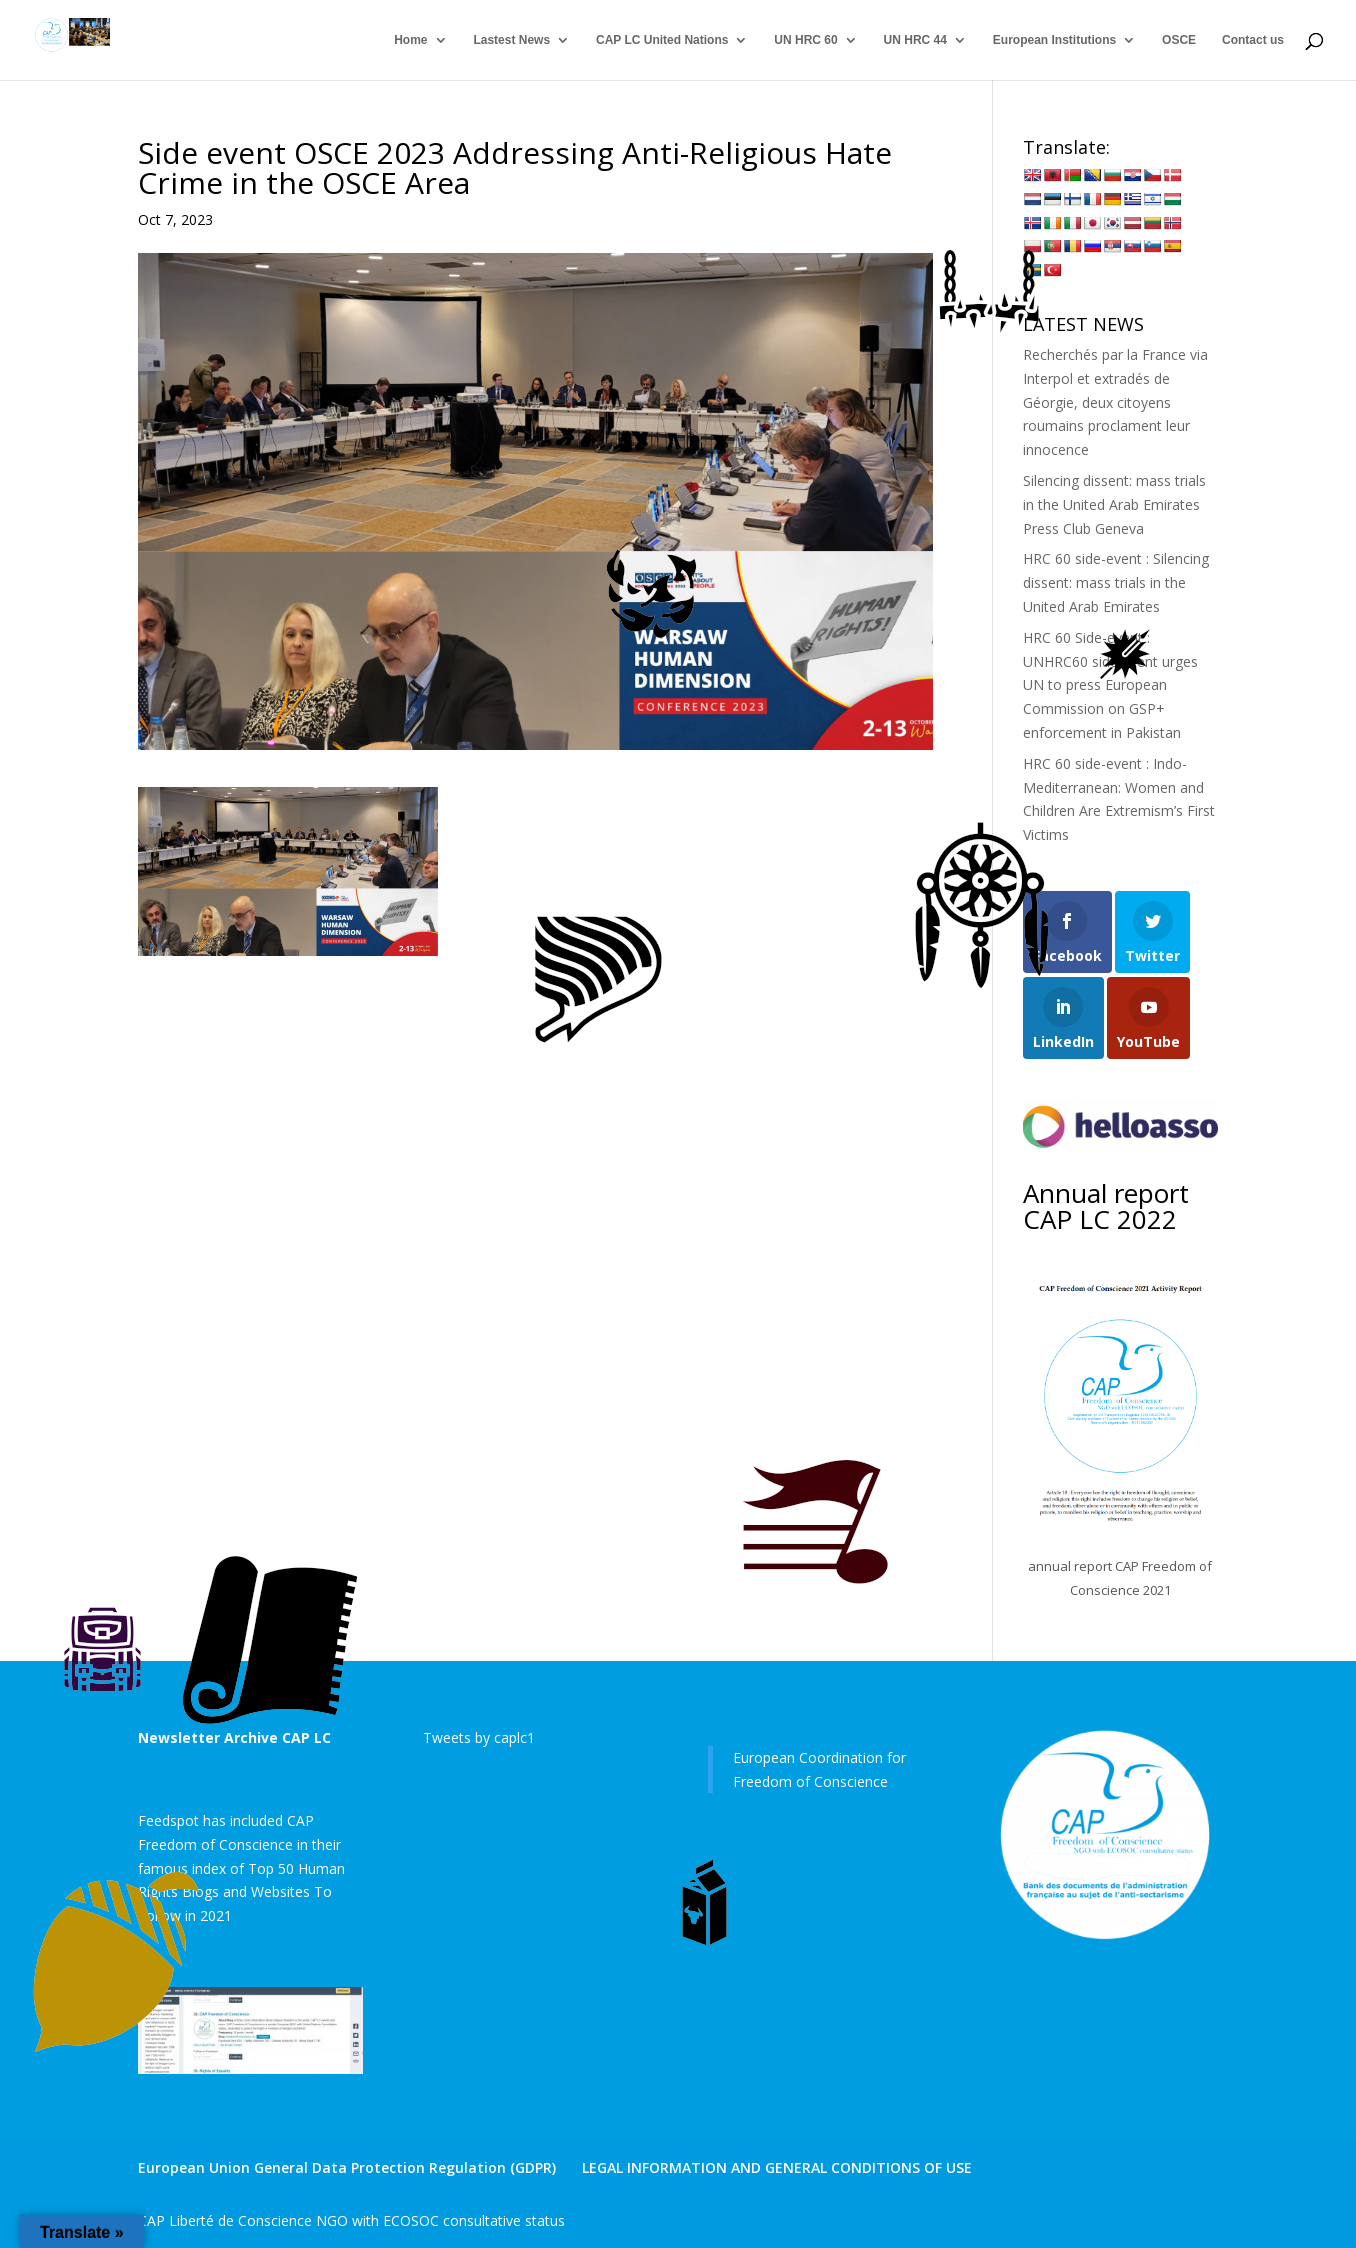  I want to click on nature or environmental category indicator, so click(651, 593).